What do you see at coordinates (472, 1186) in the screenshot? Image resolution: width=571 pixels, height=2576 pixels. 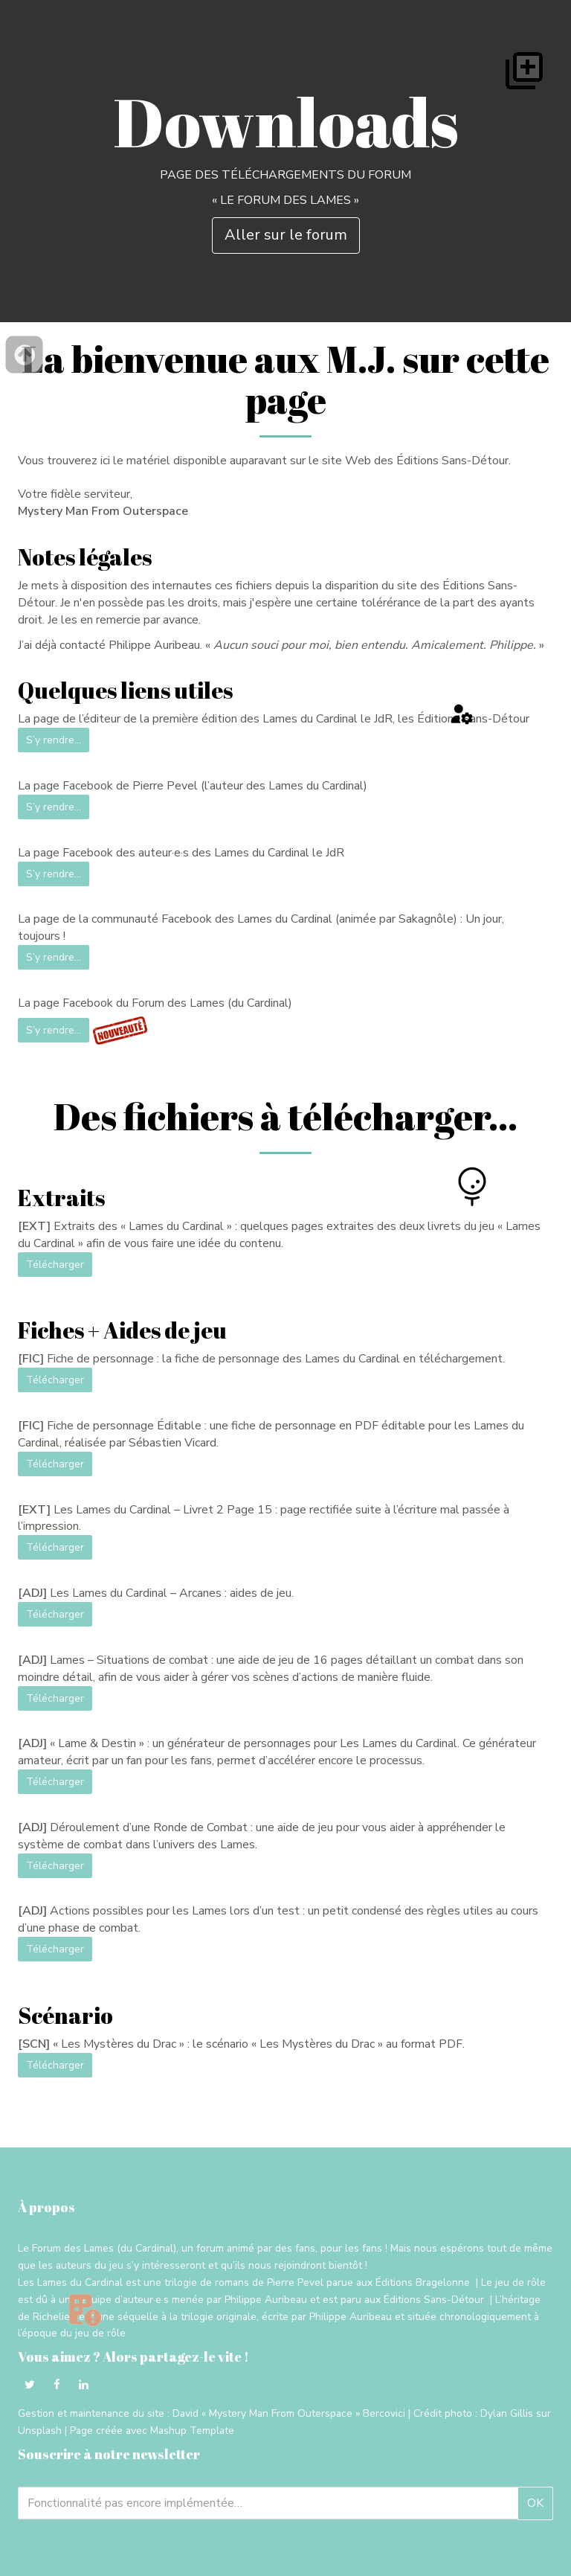 I see `access golf-related features or content` at bounding box center [472, 1186].